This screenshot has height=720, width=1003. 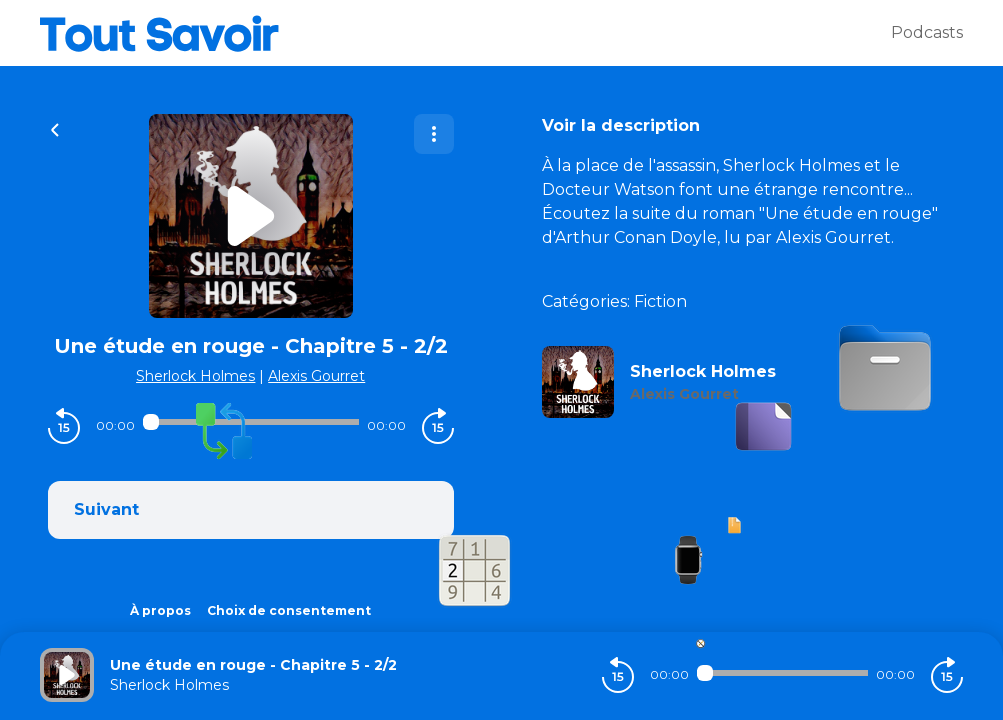 What do you see at coordinates (885, 368) in the screenshot?
I see `open the file manager application` at bounding box center [885, 368].